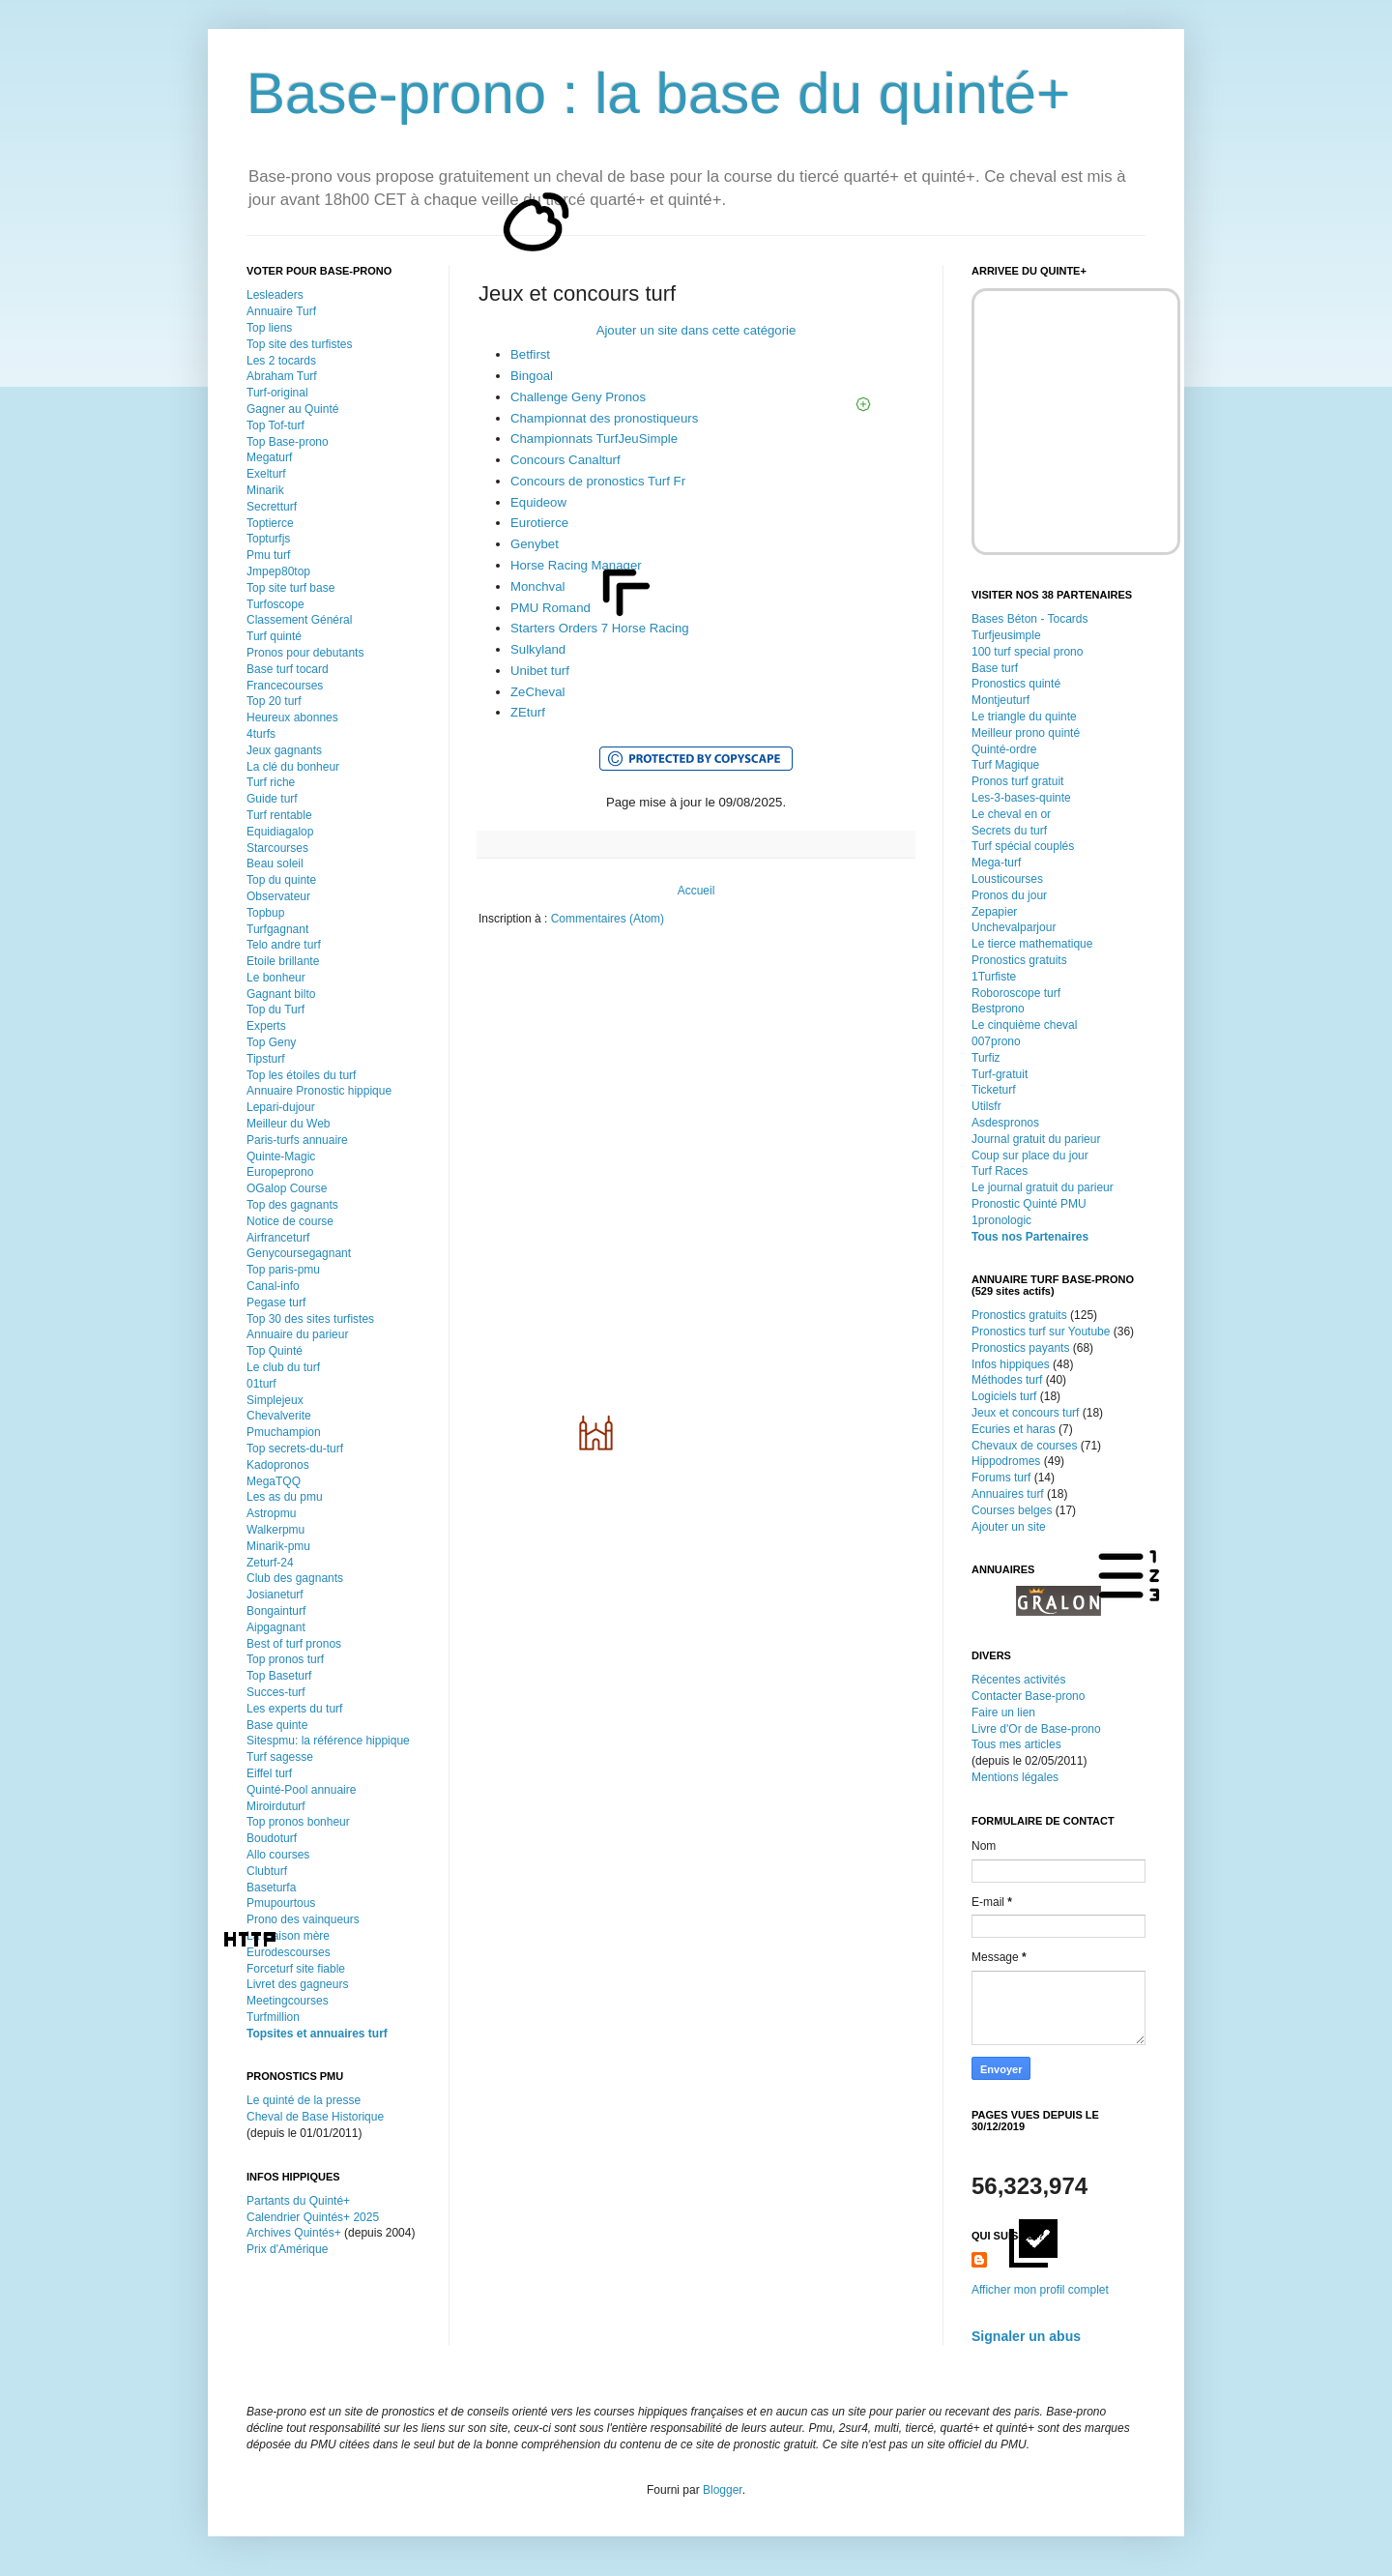 The width and height of the screenshot is (1392, 2576). I want to click on find nearby synagogues, so click(595, 1433).